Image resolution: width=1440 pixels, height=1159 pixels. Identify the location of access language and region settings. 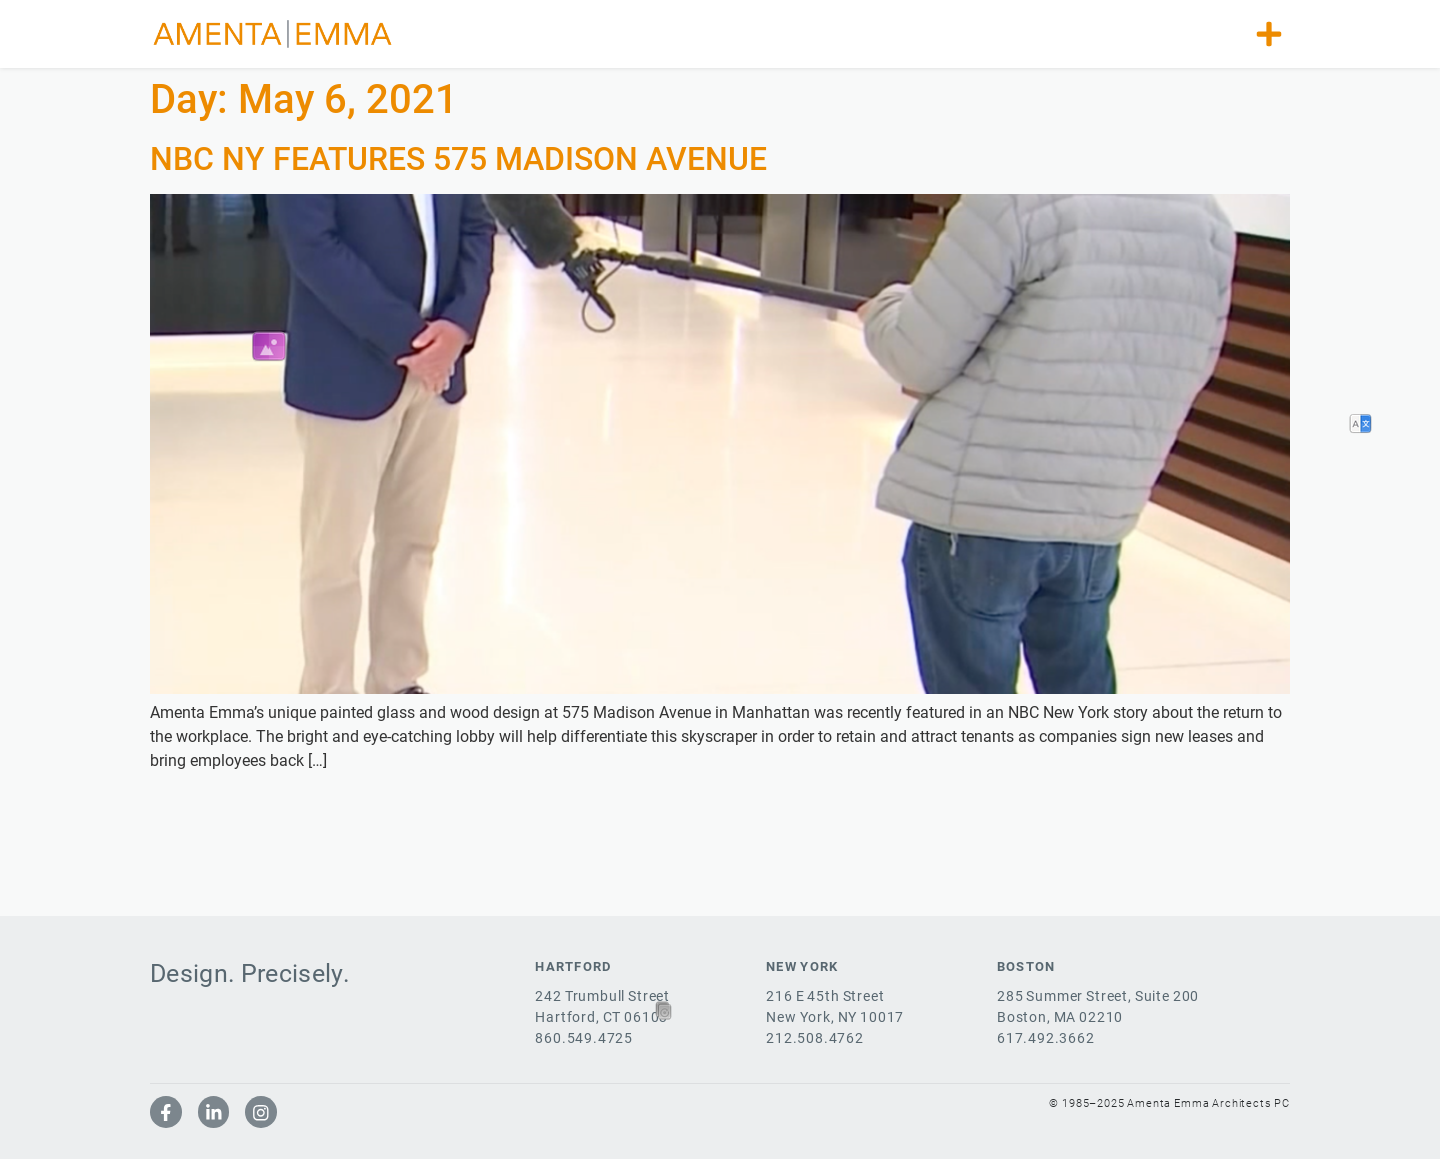
(1360, 423).